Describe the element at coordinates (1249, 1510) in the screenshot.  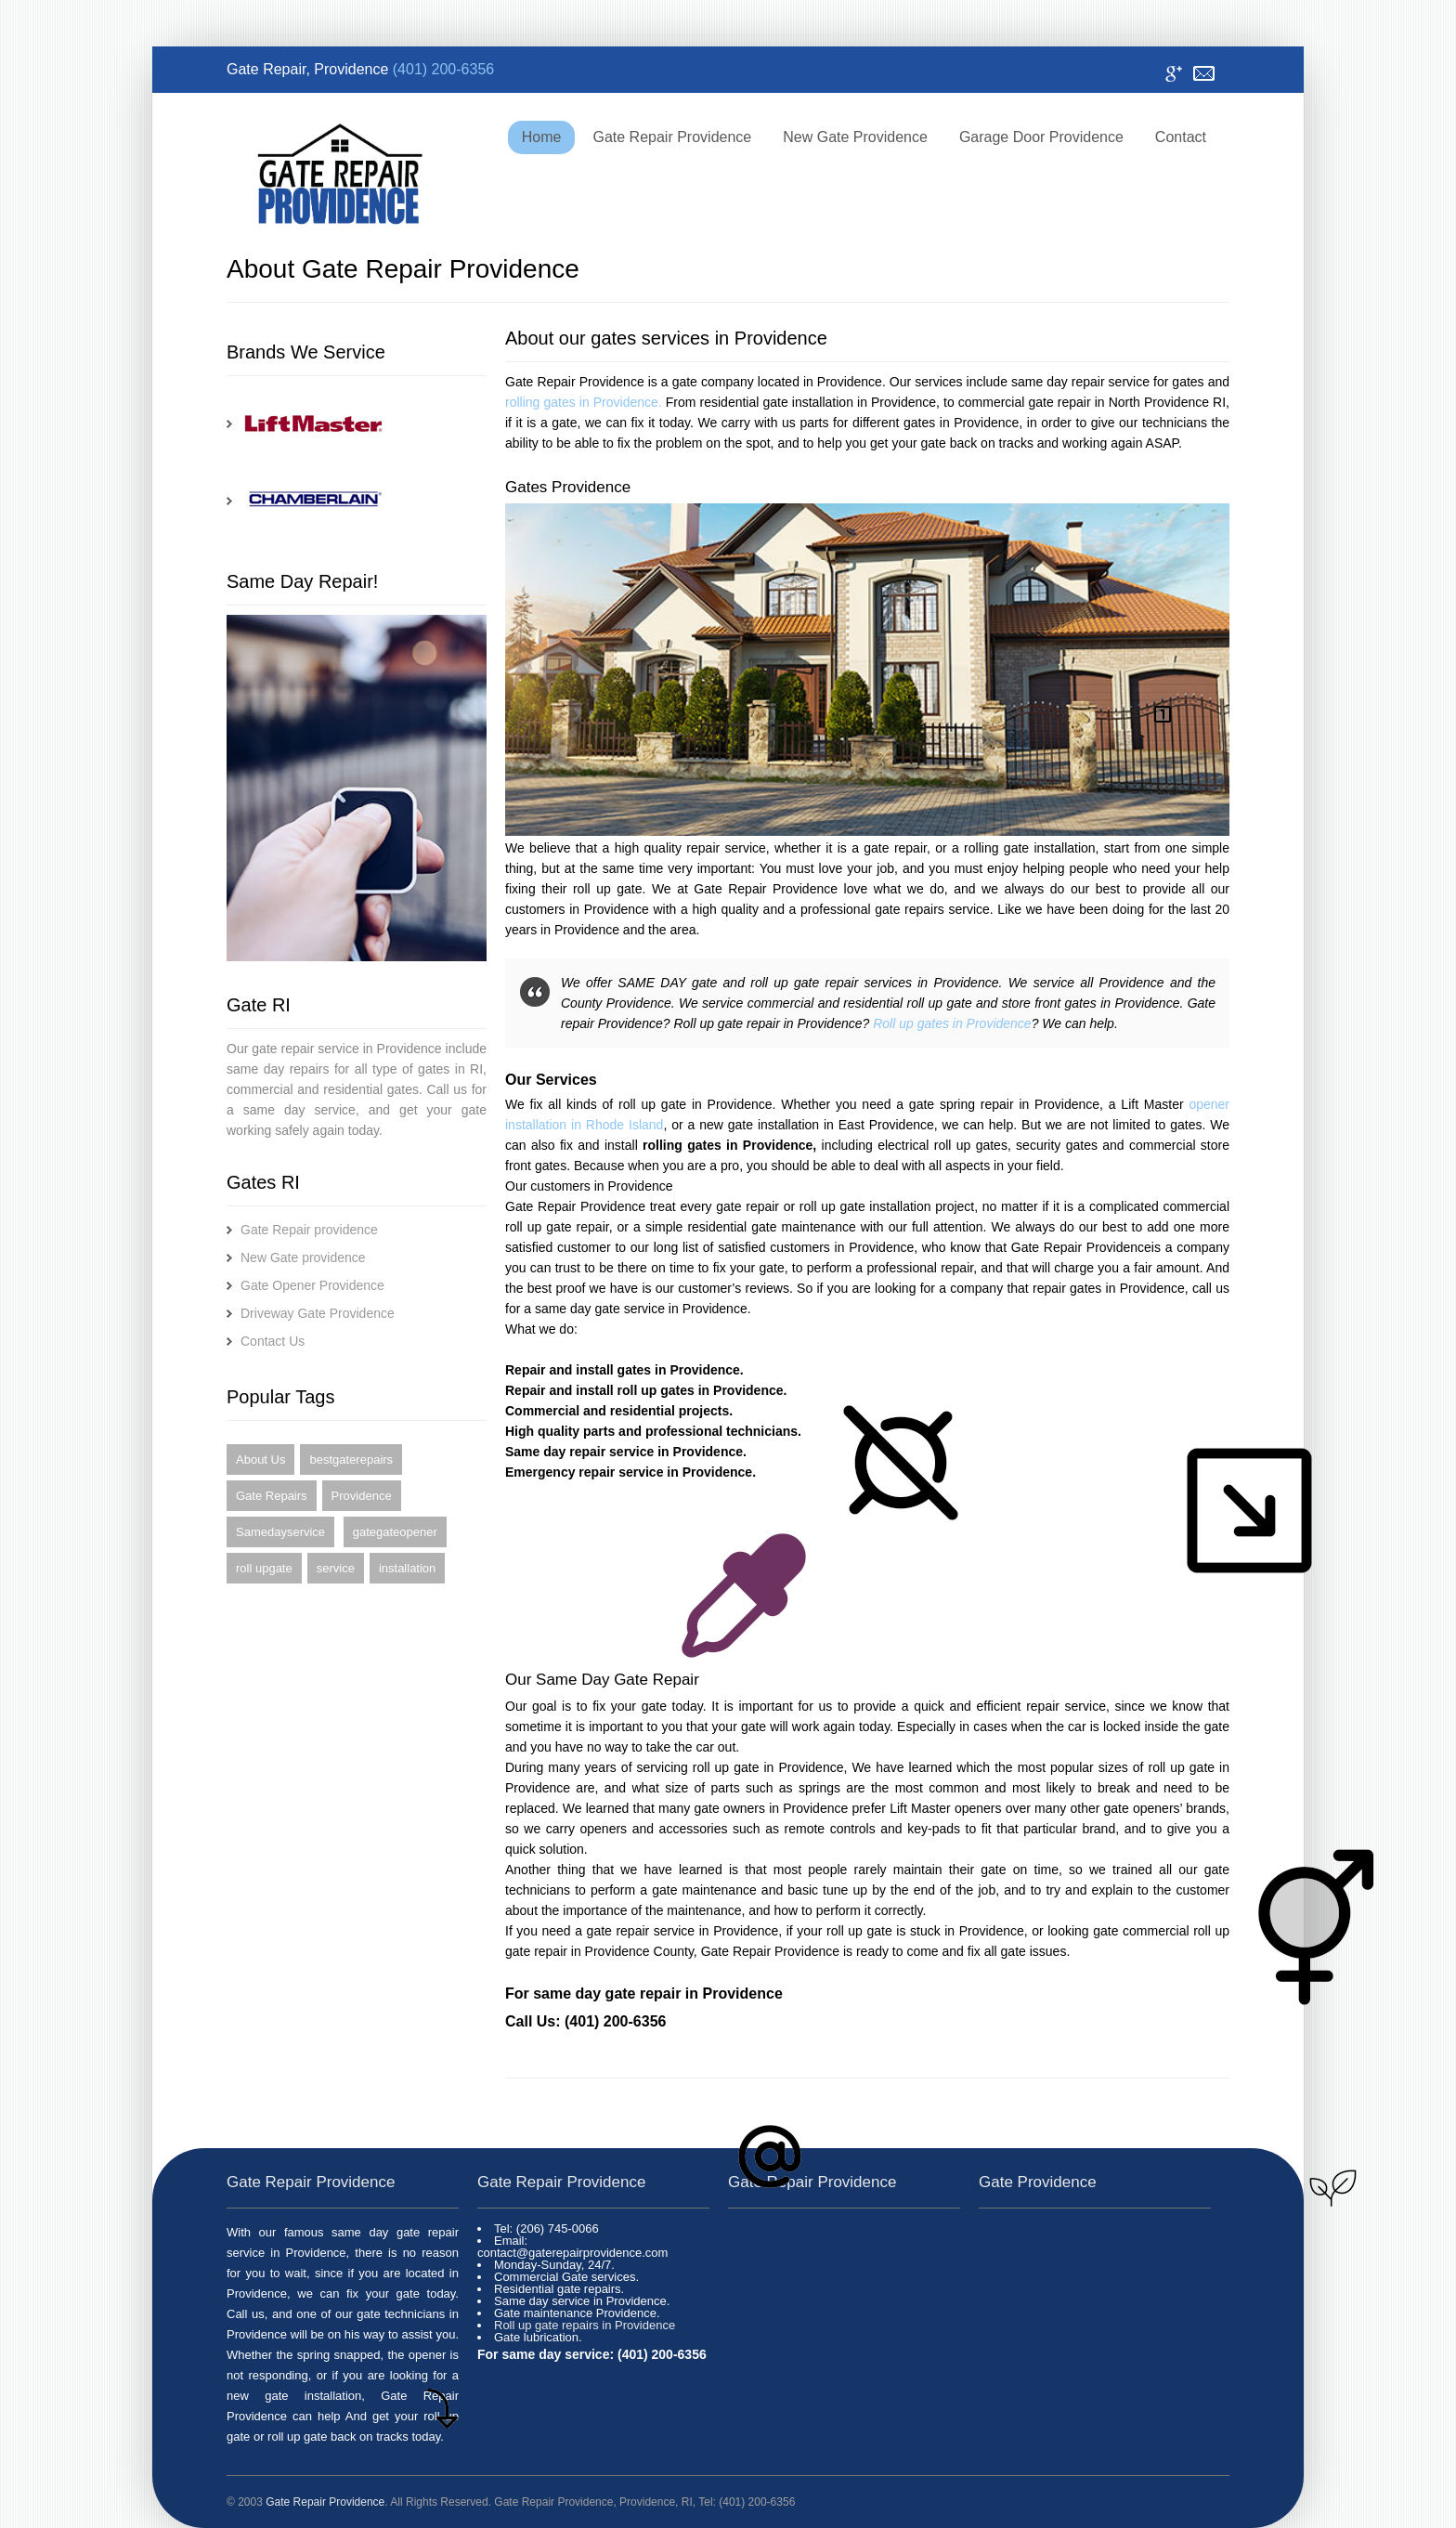
I see `navigate to the next item diagonally` at that location.